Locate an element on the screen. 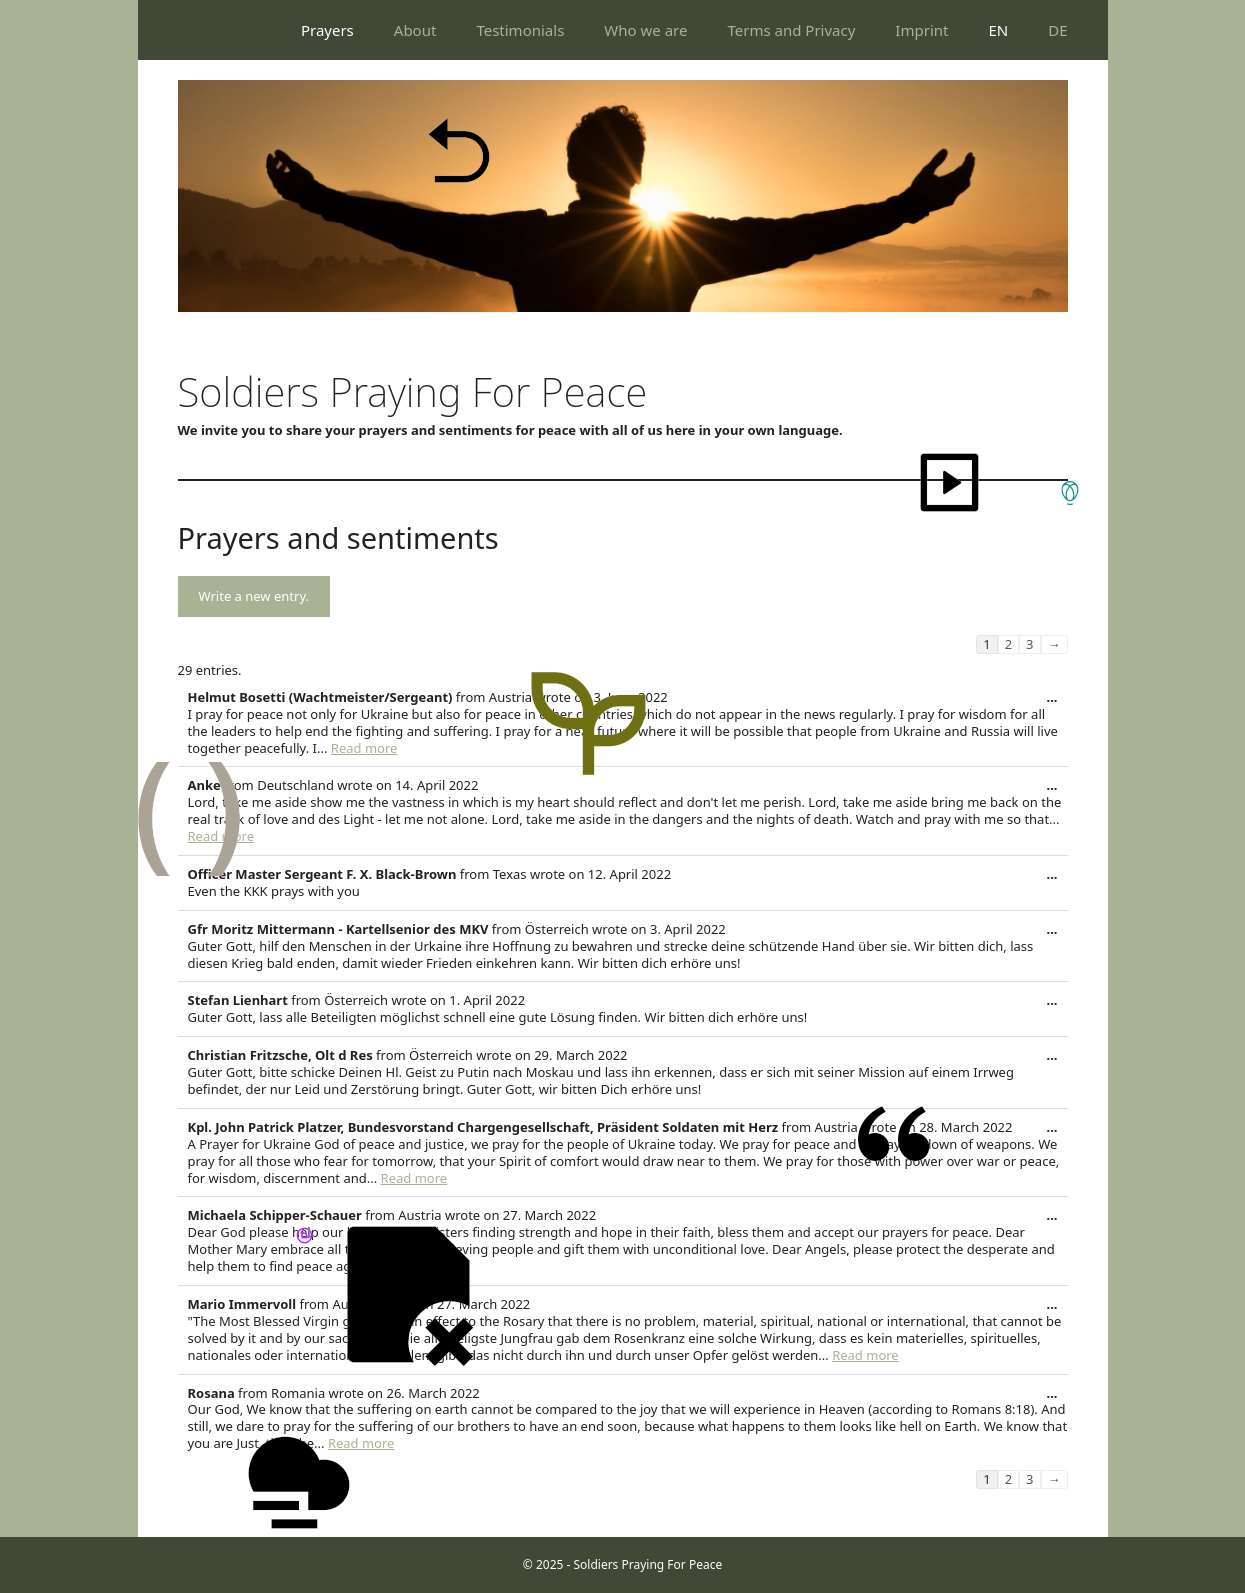  play video content is located at coordinates (949, 482).